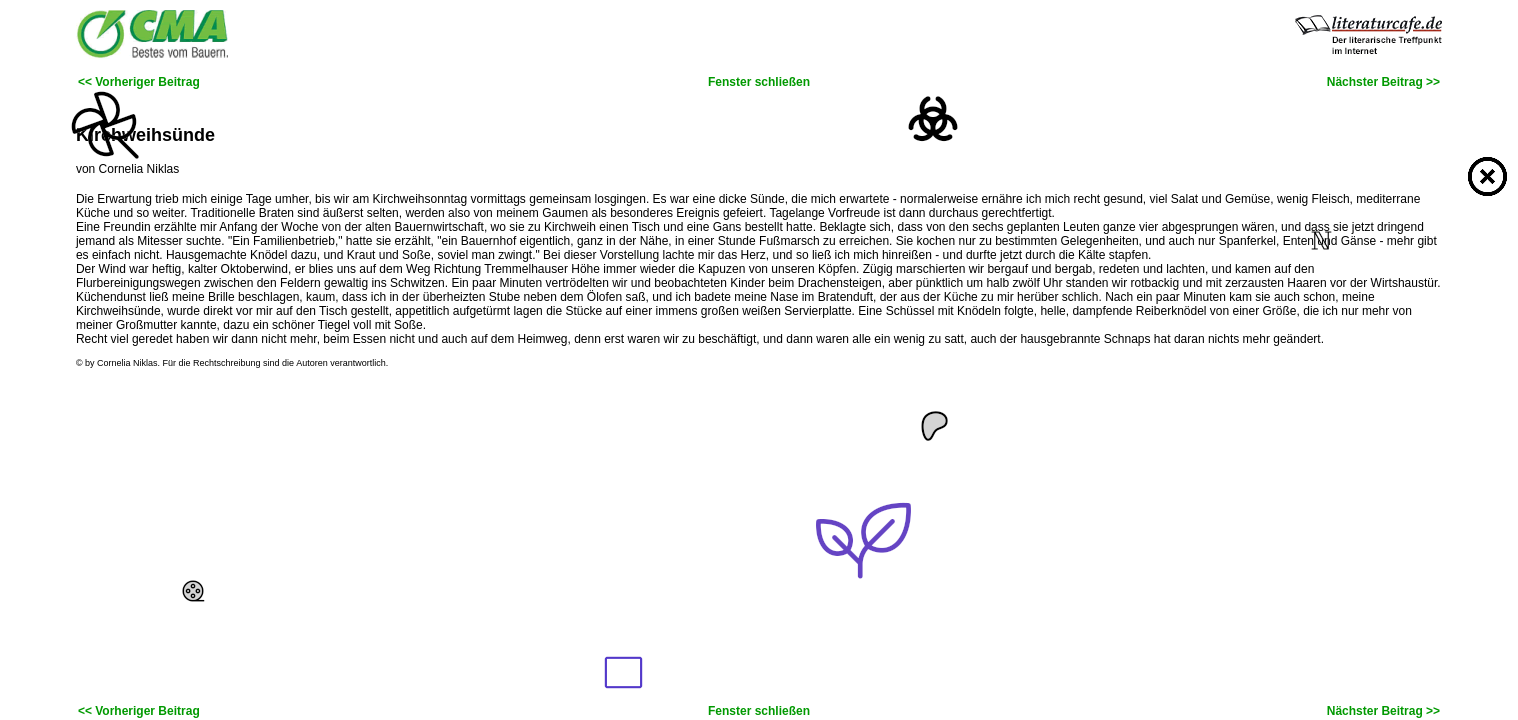 The width and height of the screenshot is (1518, 720). What do you see at coordinates (106, 126) in the screenshot?
I see `indicates a playful or fun feature` at bounding box center [106, 126].